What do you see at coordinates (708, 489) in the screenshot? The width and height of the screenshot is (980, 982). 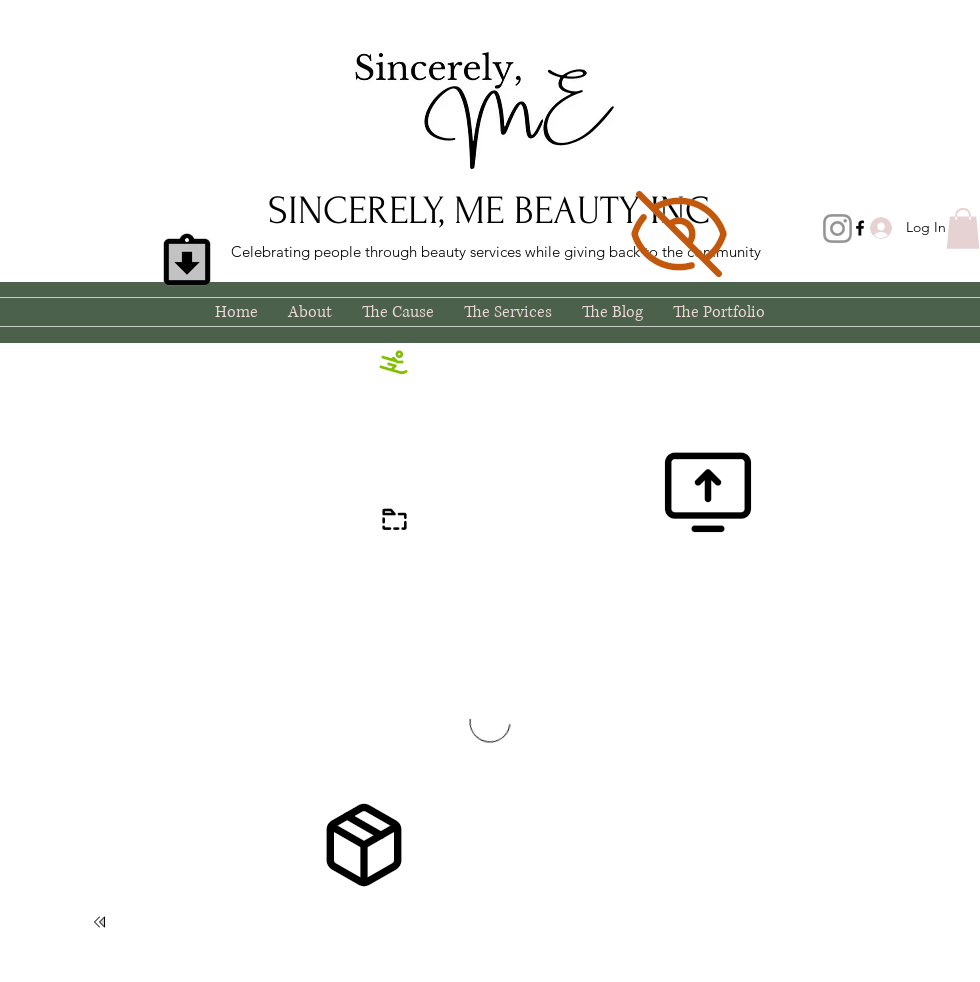 I see `upload file to desktop or monitor` at bounding box center [708, 489].